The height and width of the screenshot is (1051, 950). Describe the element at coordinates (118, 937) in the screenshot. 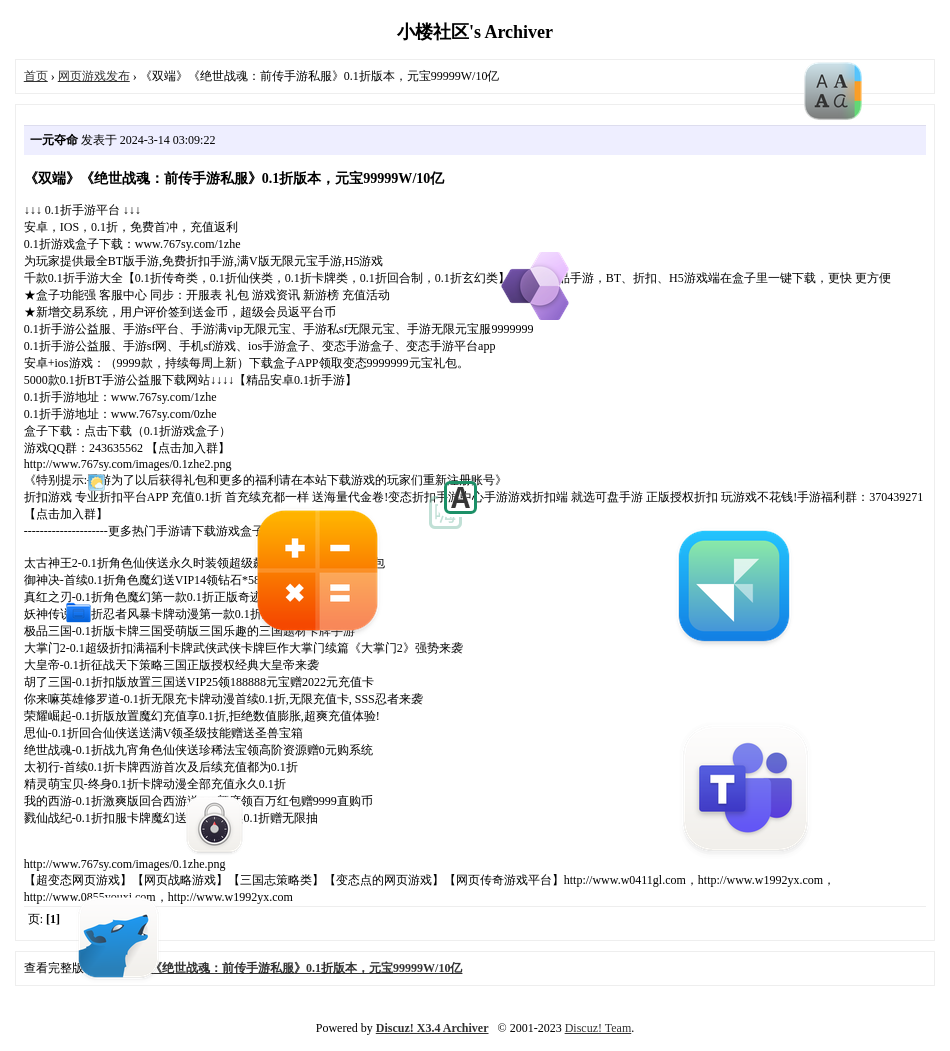

I see `open amarok music player` at that location.